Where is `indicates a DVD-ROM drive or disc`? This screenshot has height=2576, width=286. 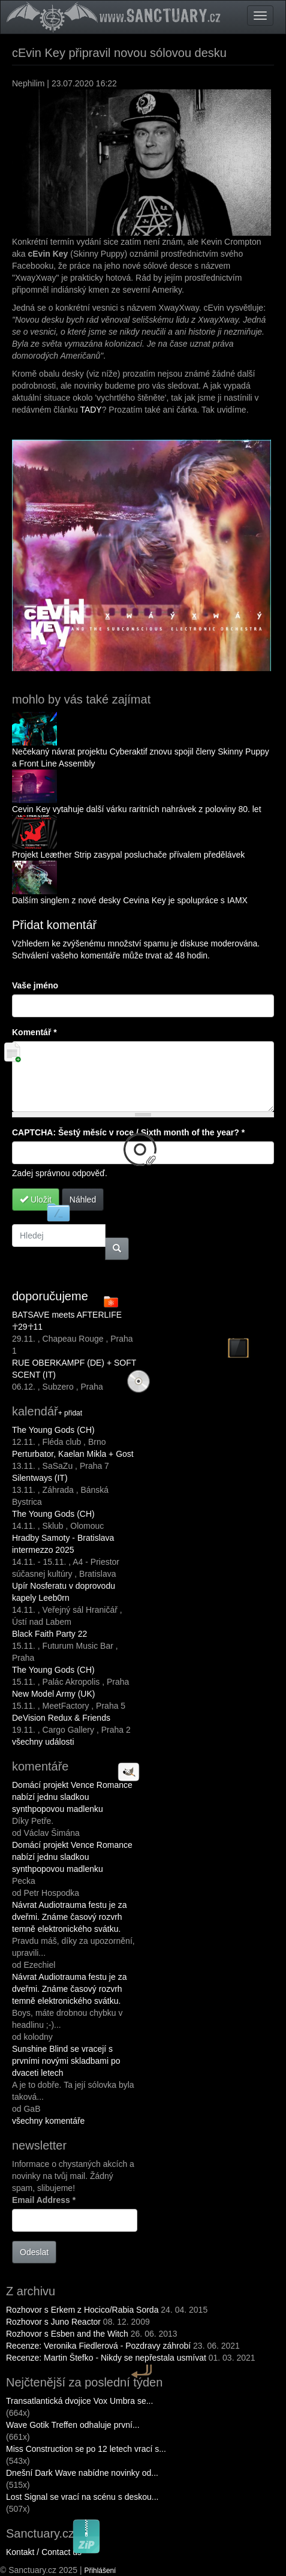 indicates a DVD-ROM drive or disc is located at coordinates (139, 1381).